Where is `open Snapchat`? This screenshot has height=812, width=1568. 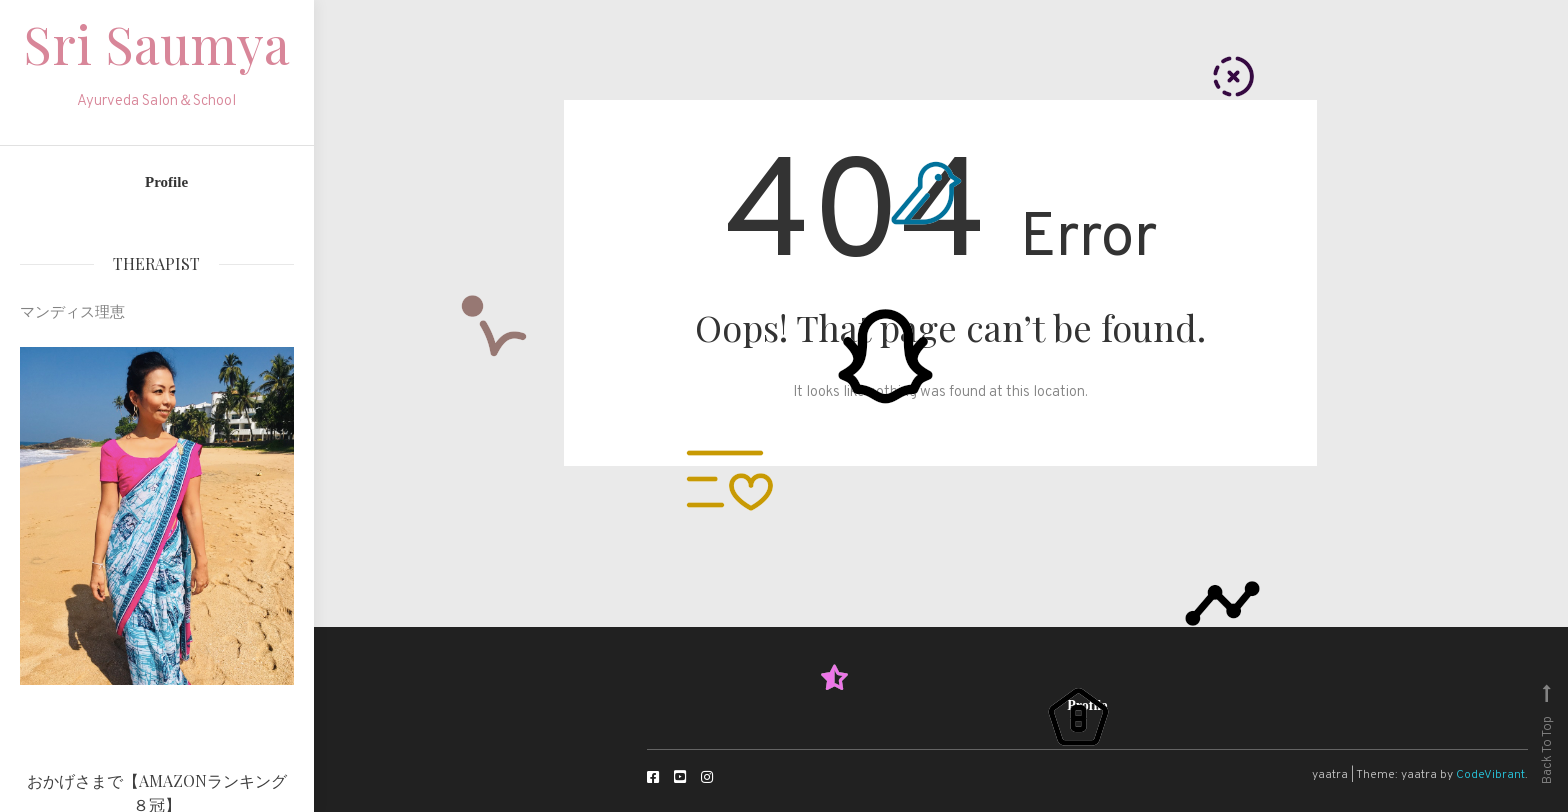
open Snapchat is located at coordinates (885, 356).